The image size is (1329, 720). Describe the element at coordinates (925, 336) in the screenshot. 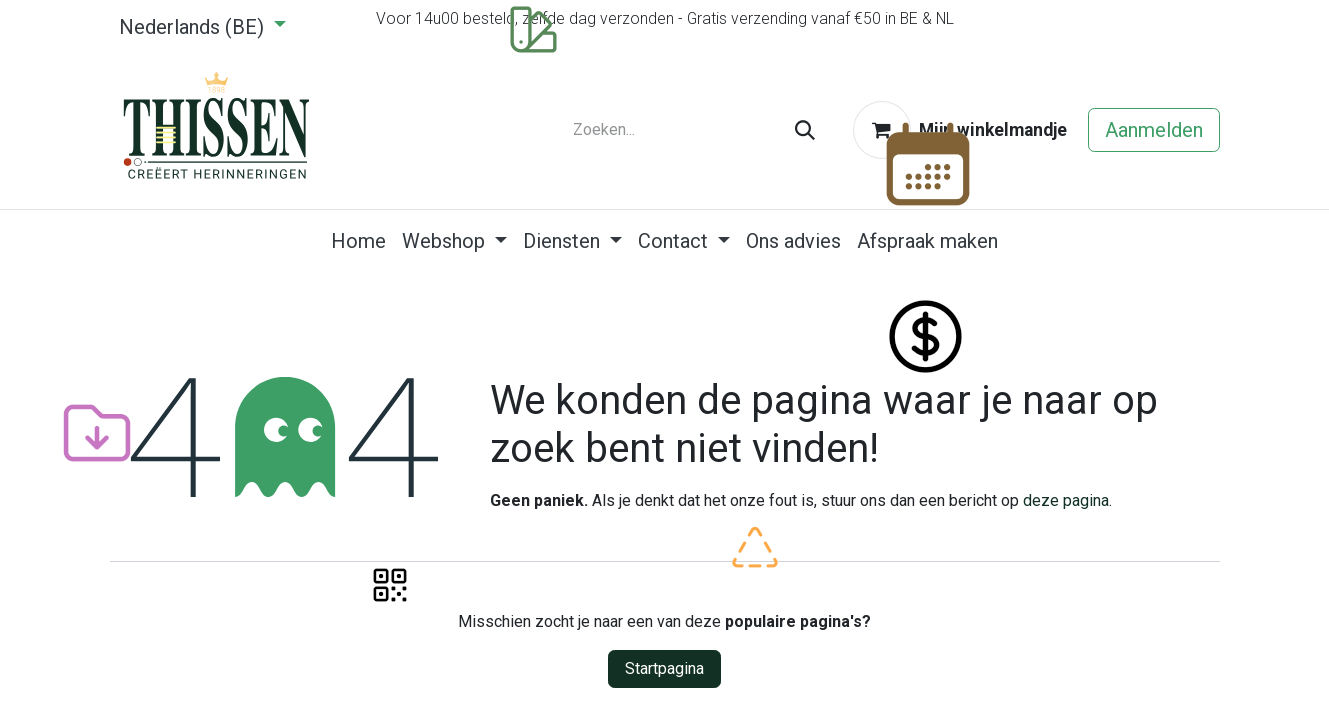

I see `view account balance or financial information` at that location.